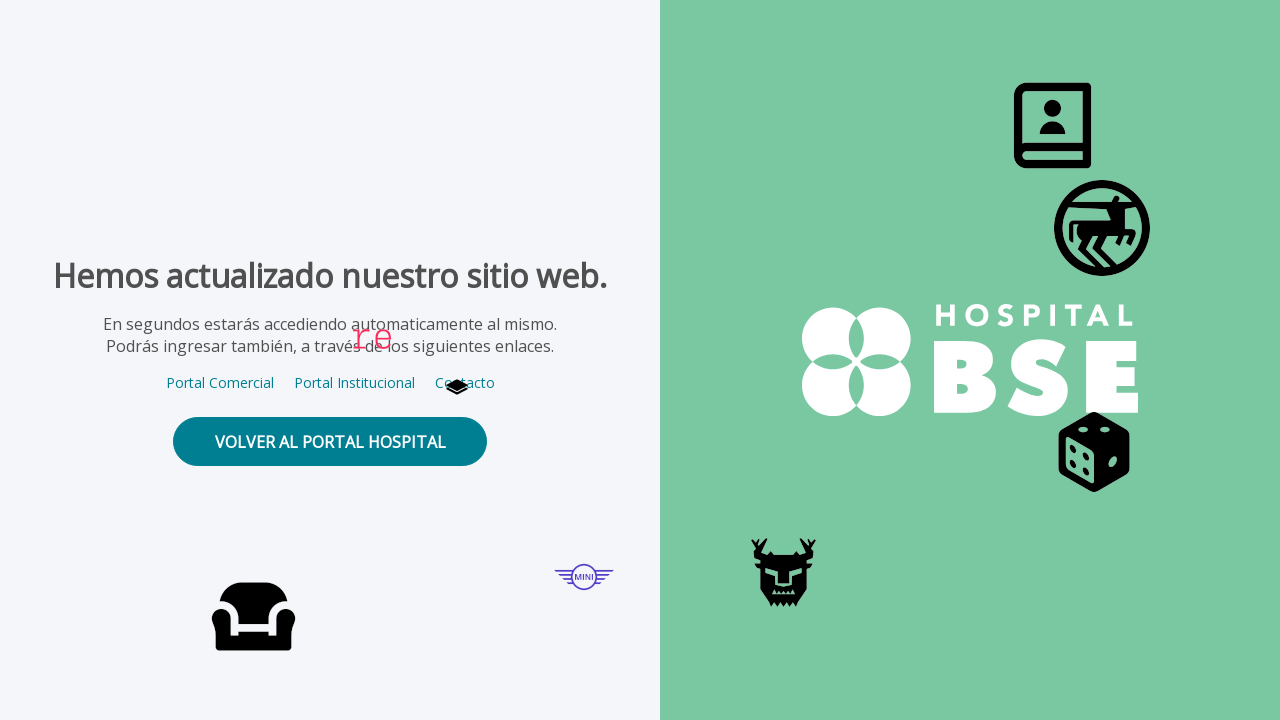  Describe the element at coordinates (1094, 452) in the screenshot. I see `randomize or shuffle content` at that location.